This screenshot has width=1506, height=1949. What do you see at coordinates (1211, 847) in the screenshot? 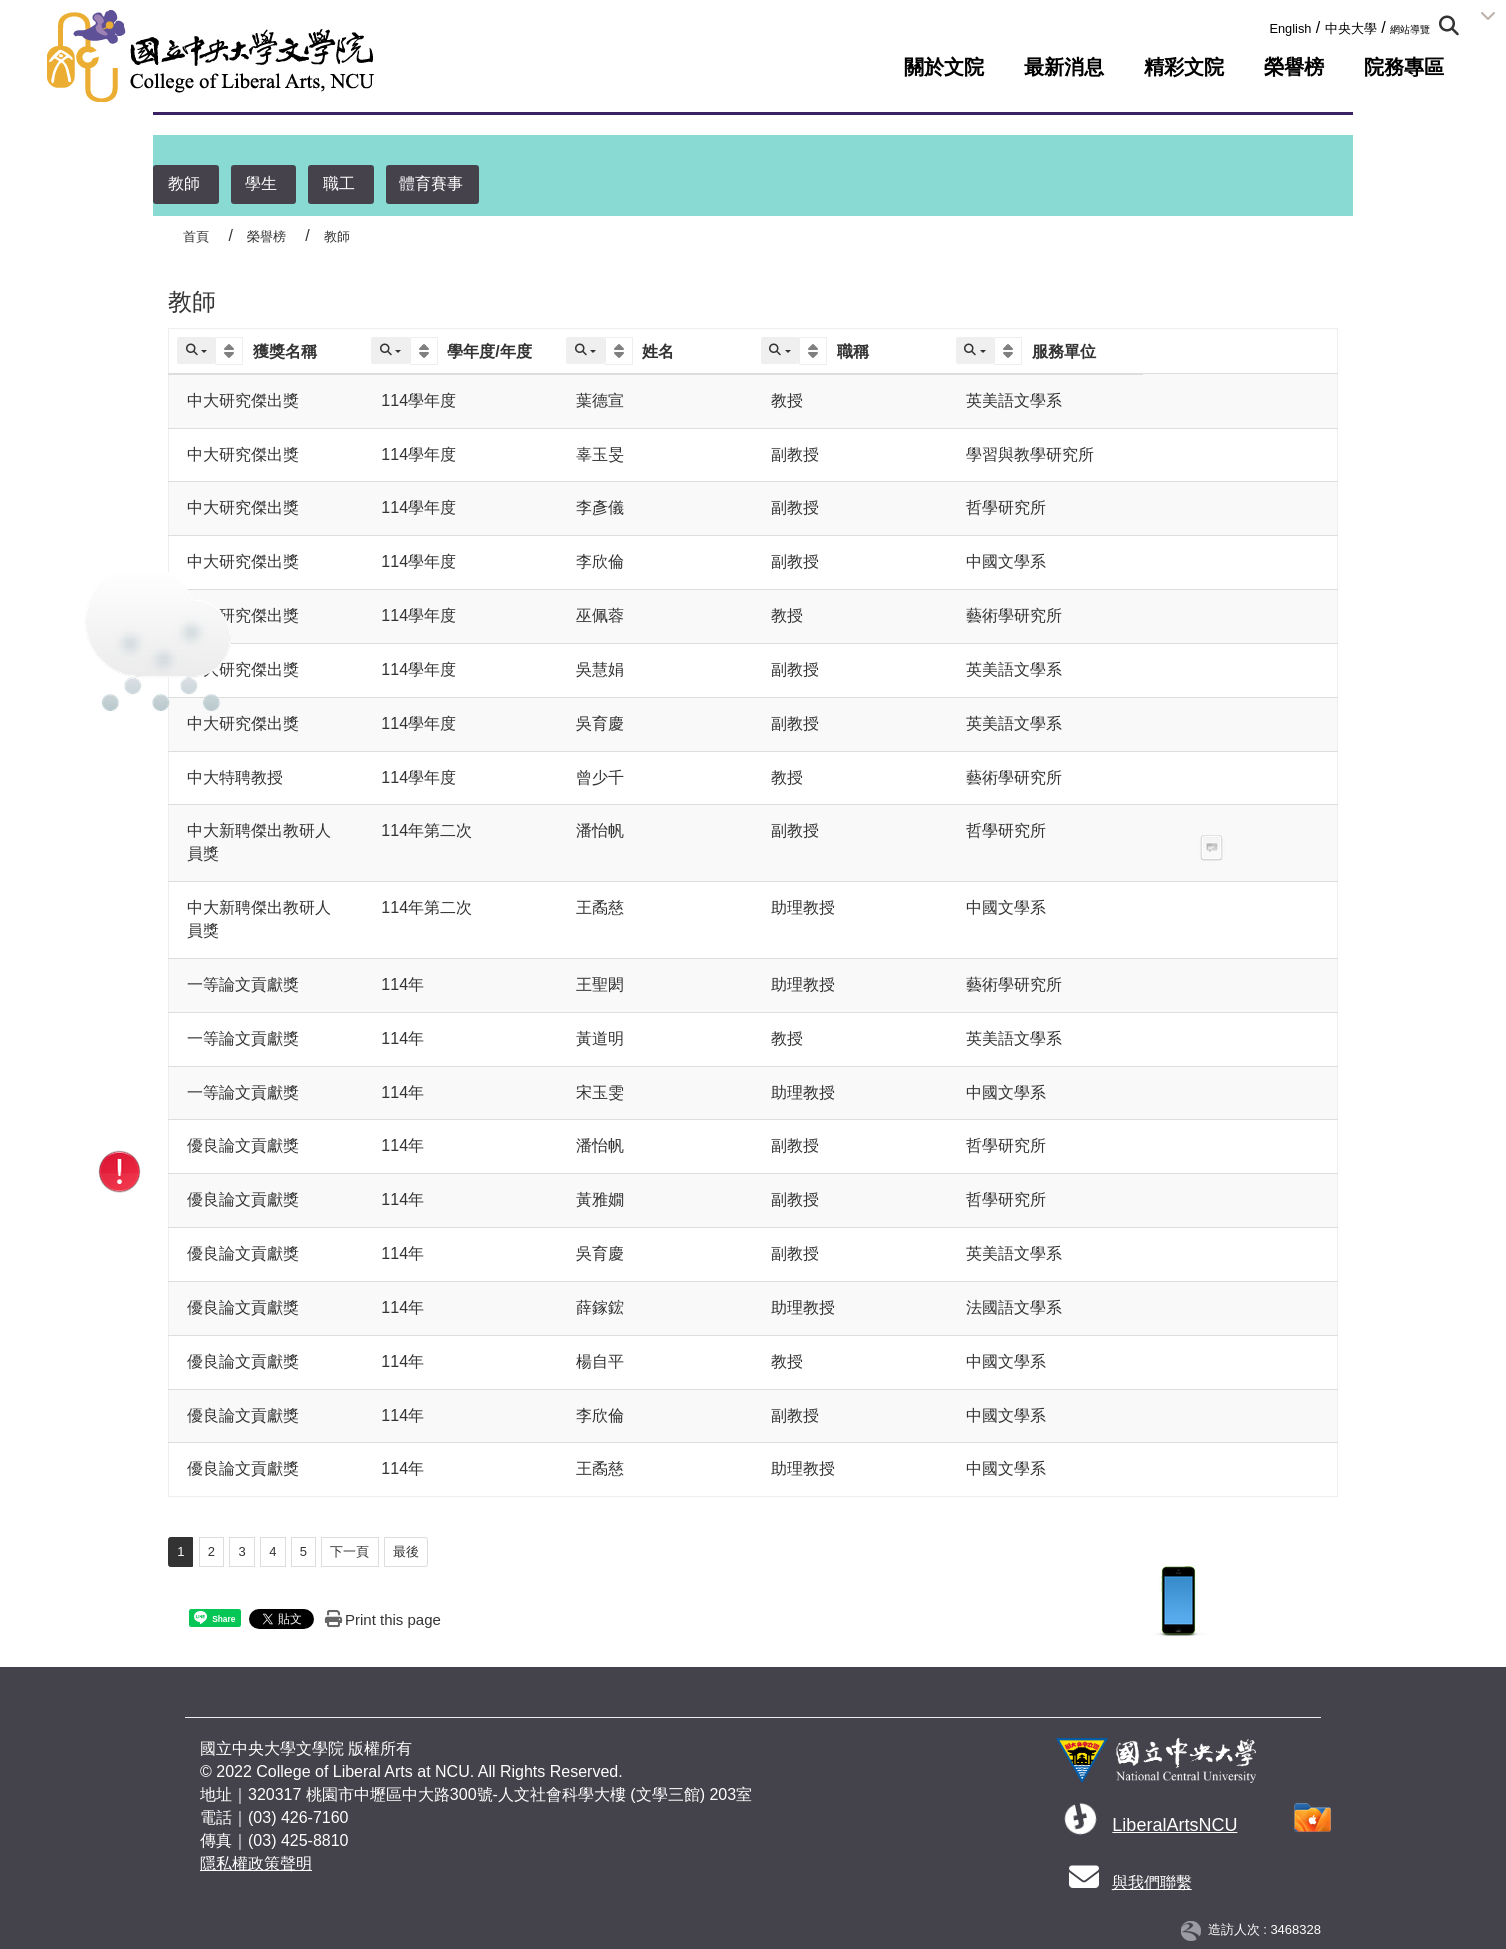
I see `a SAMI subtitle or caption file` at bounding box center [1211, 847].